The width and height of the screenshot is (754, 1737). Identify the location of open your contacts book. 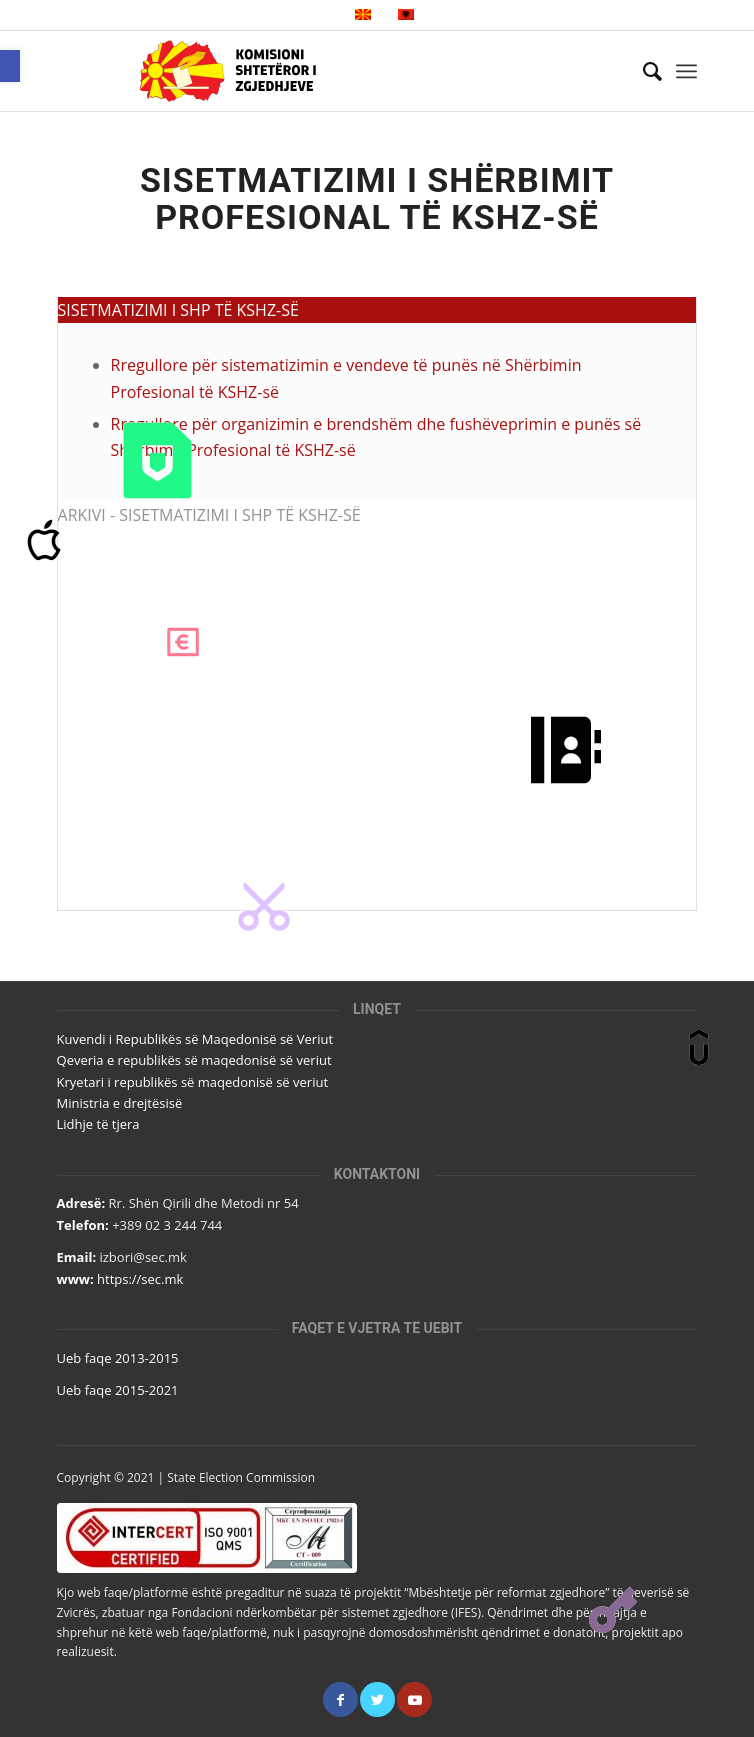
(561, 750).